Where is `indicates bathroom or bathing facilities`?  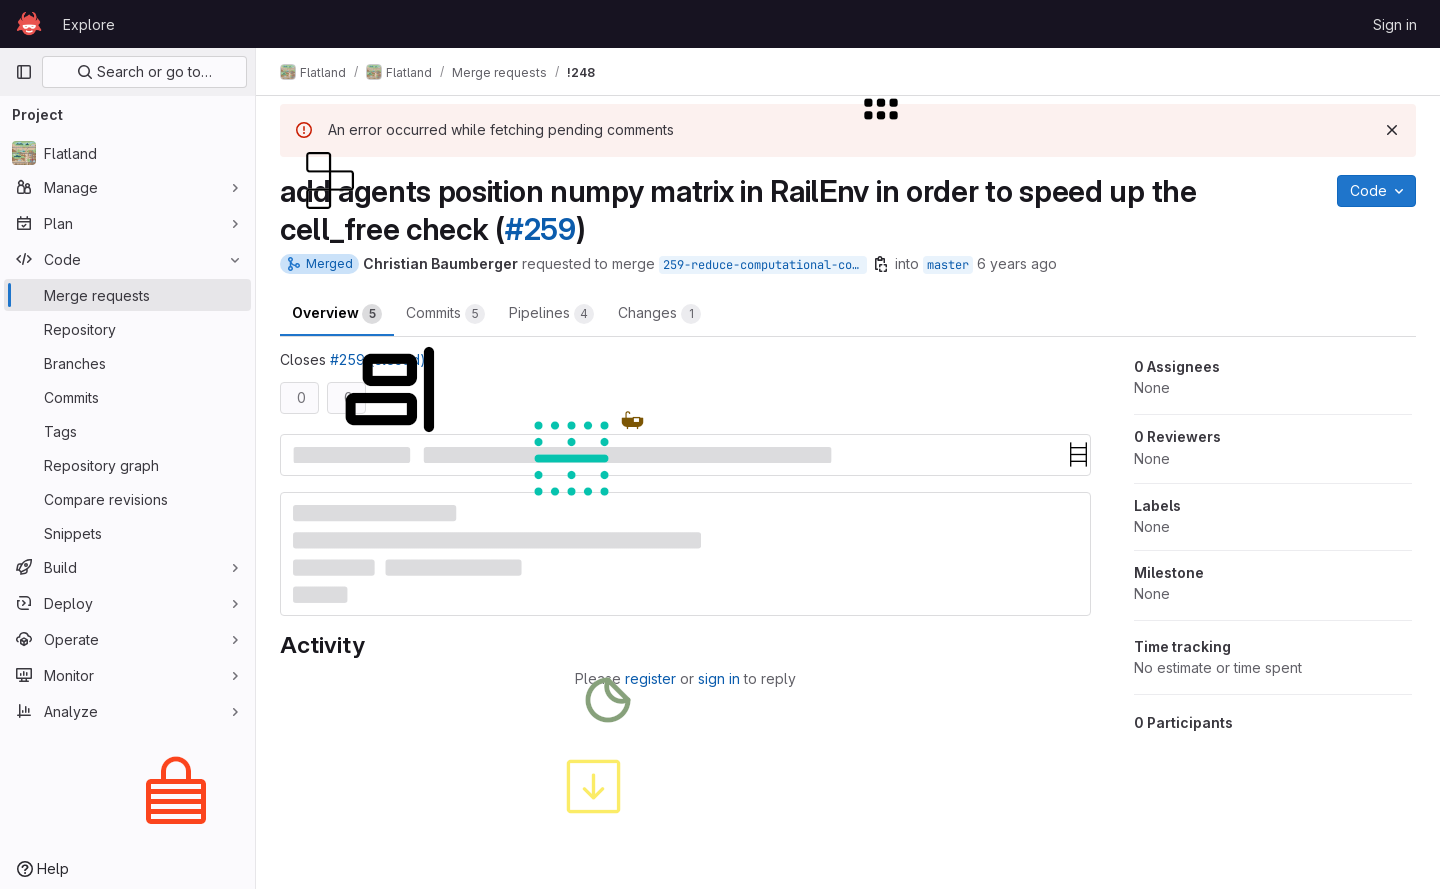
indicates bathroom or bathing facilities is located at coordinates (632, 420).